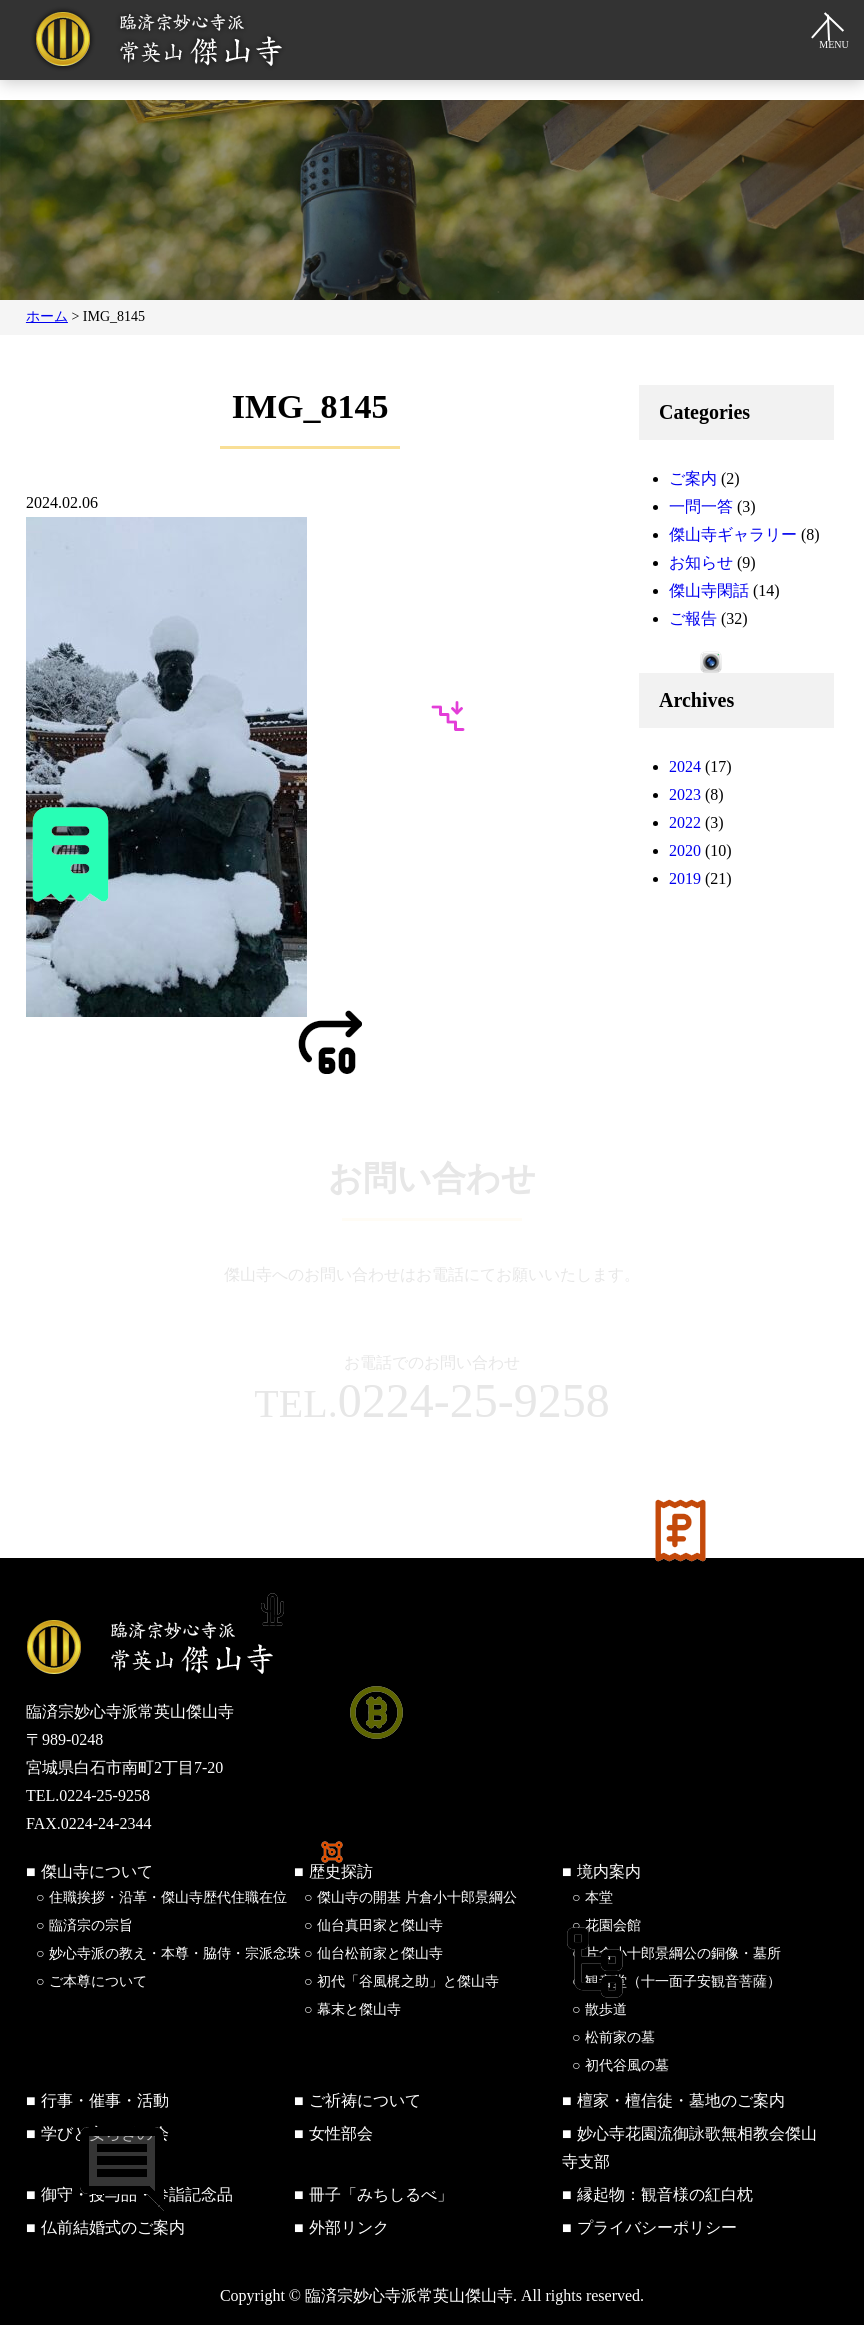 The image size is (864, 2325). What do you see at coordinates (711, 662) in the screenshot?
I see `access webcam settings` at bounding box center [711, 662].